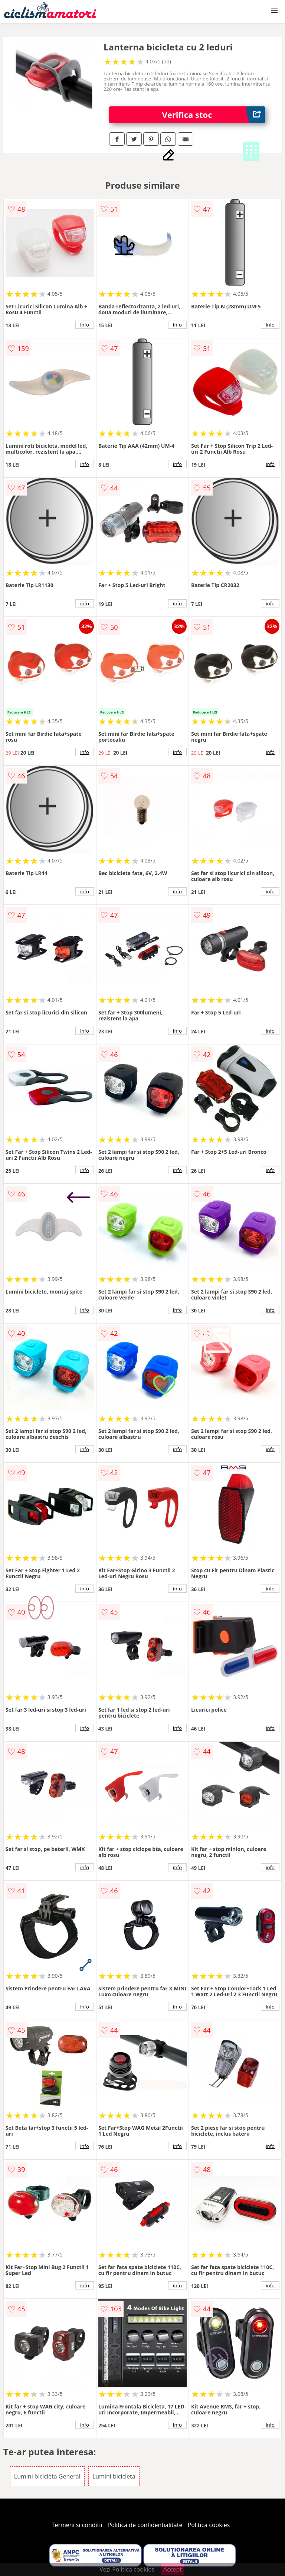 This screenshot has width=285, height=2576. What do you see at coordinates (164, 1384) in the screenshot?
I see `add to favorites` at bounding box center [164, 1384].